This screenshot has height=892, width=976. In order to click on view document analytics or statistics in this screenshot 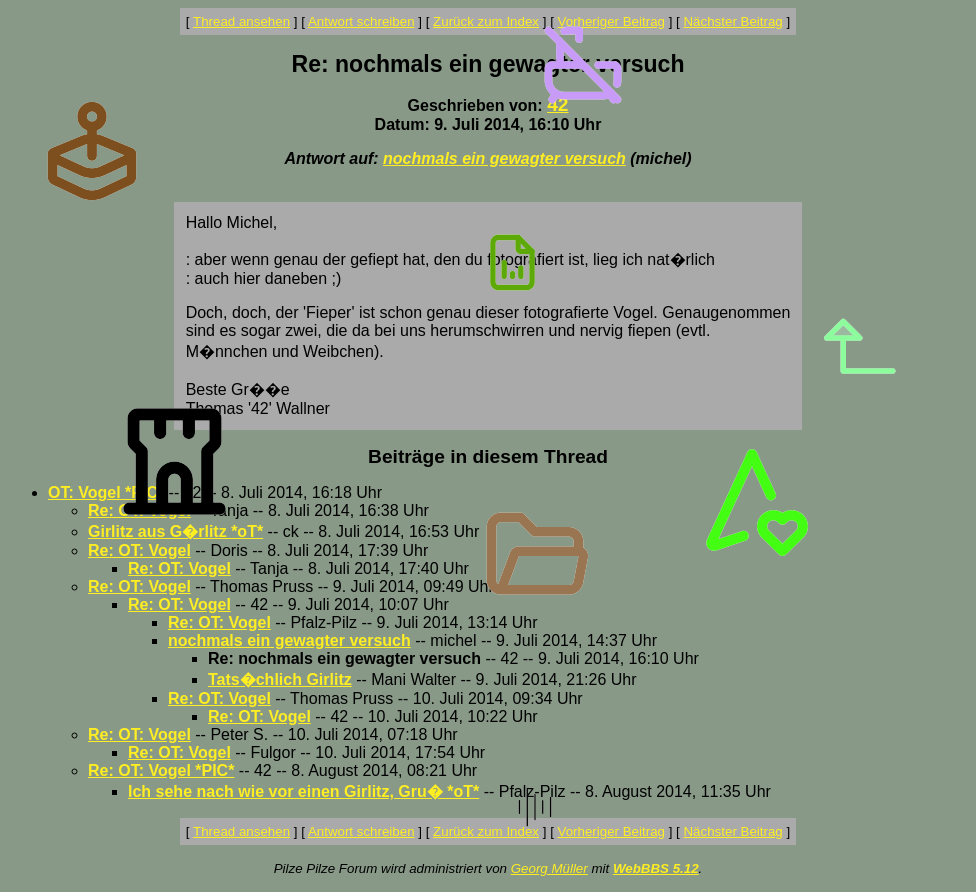, I will do `click(512, 262)`.